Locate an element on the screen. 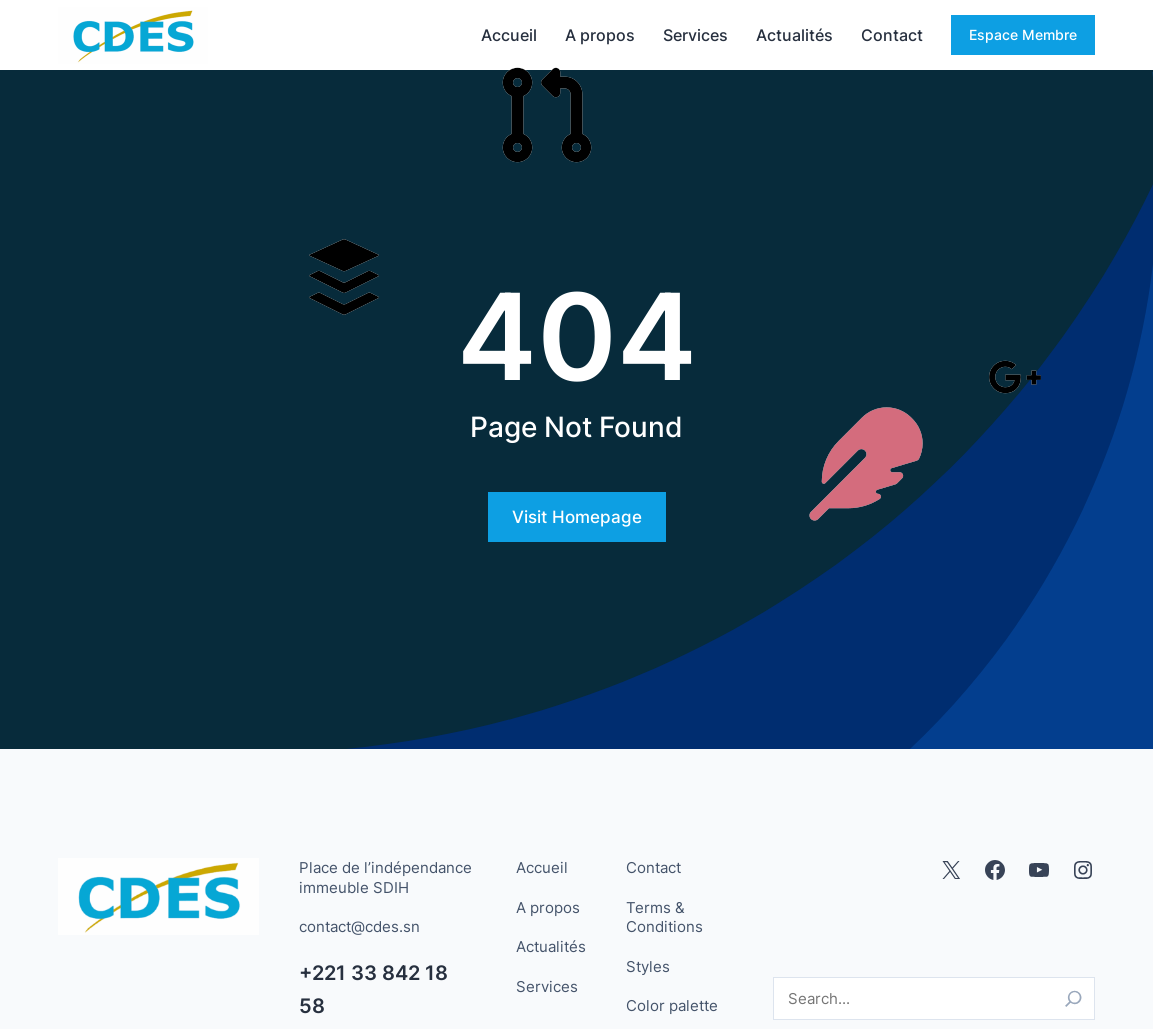  compose a new message or post is located at coordinates (865, 465).